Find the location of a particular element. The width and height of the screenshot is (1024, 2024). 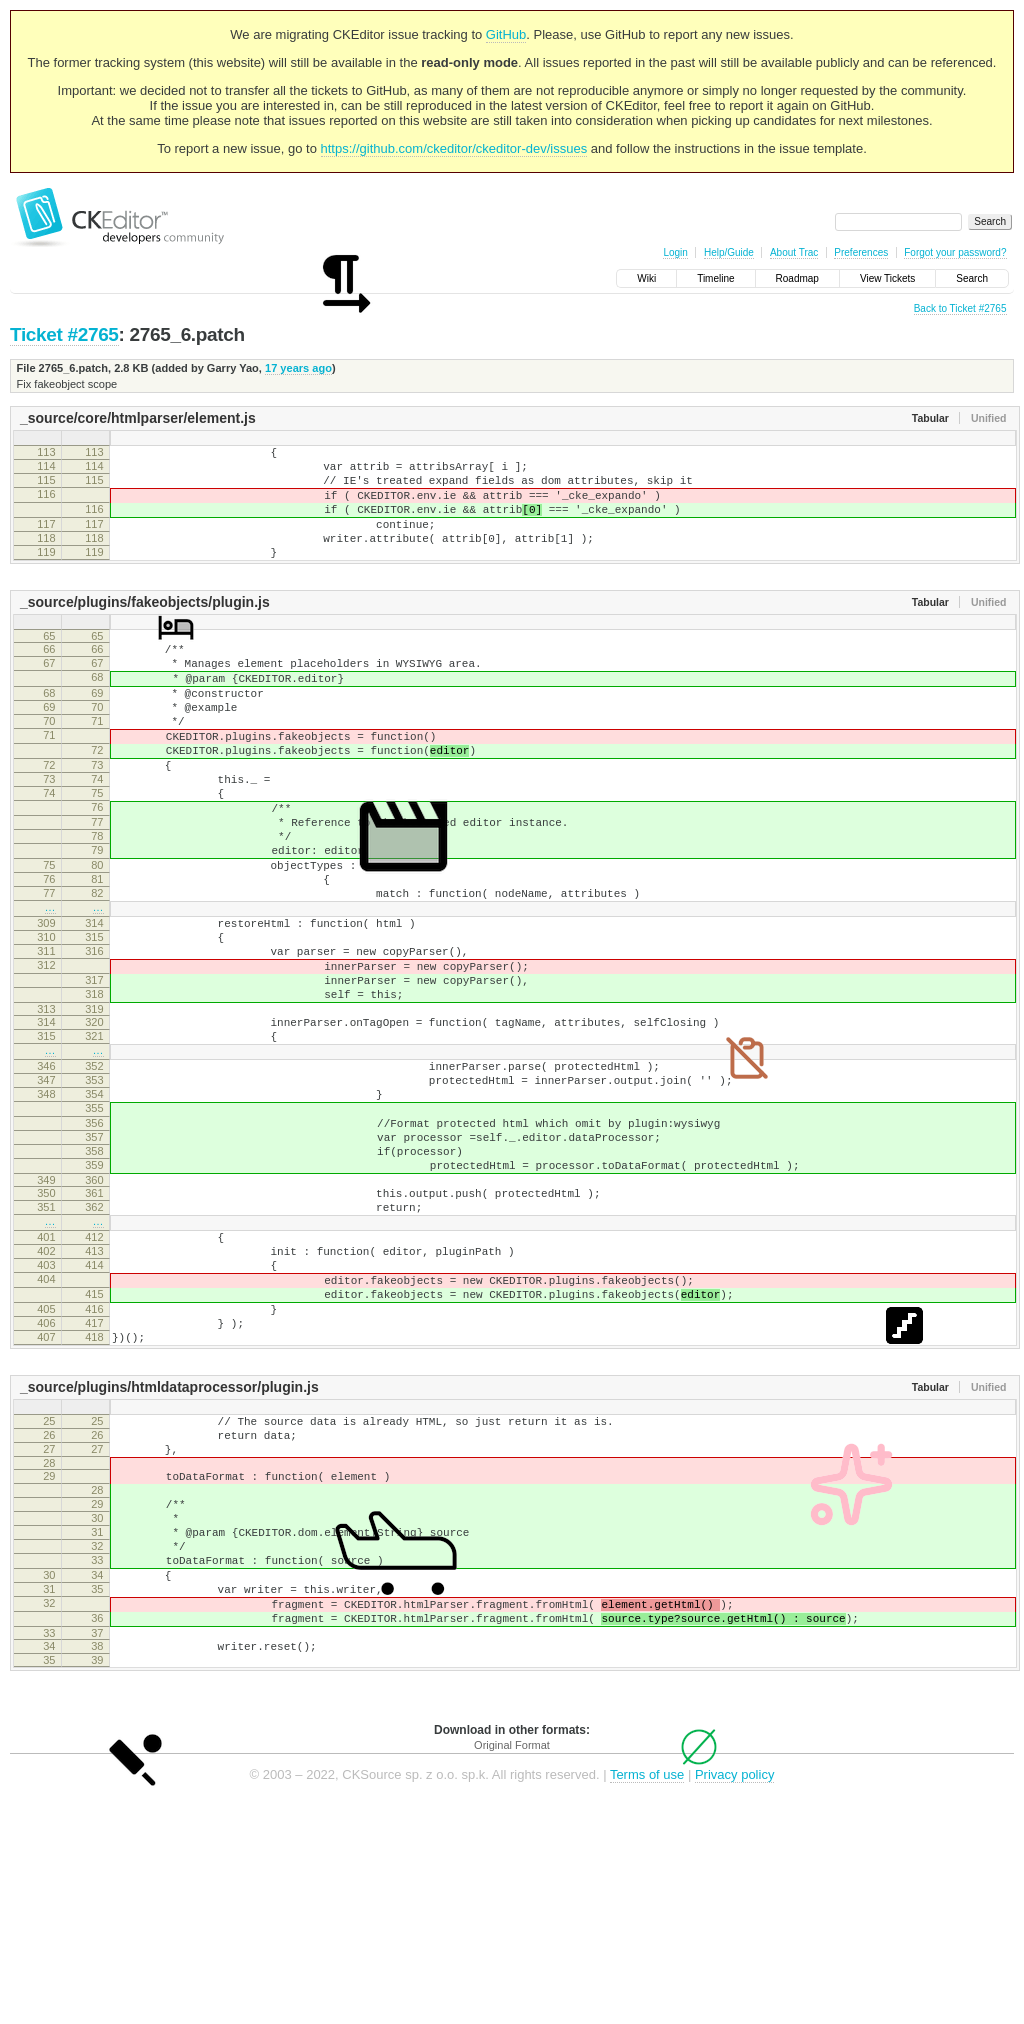

find nearby hotels or accommodations is located at coordinates (176, 627).